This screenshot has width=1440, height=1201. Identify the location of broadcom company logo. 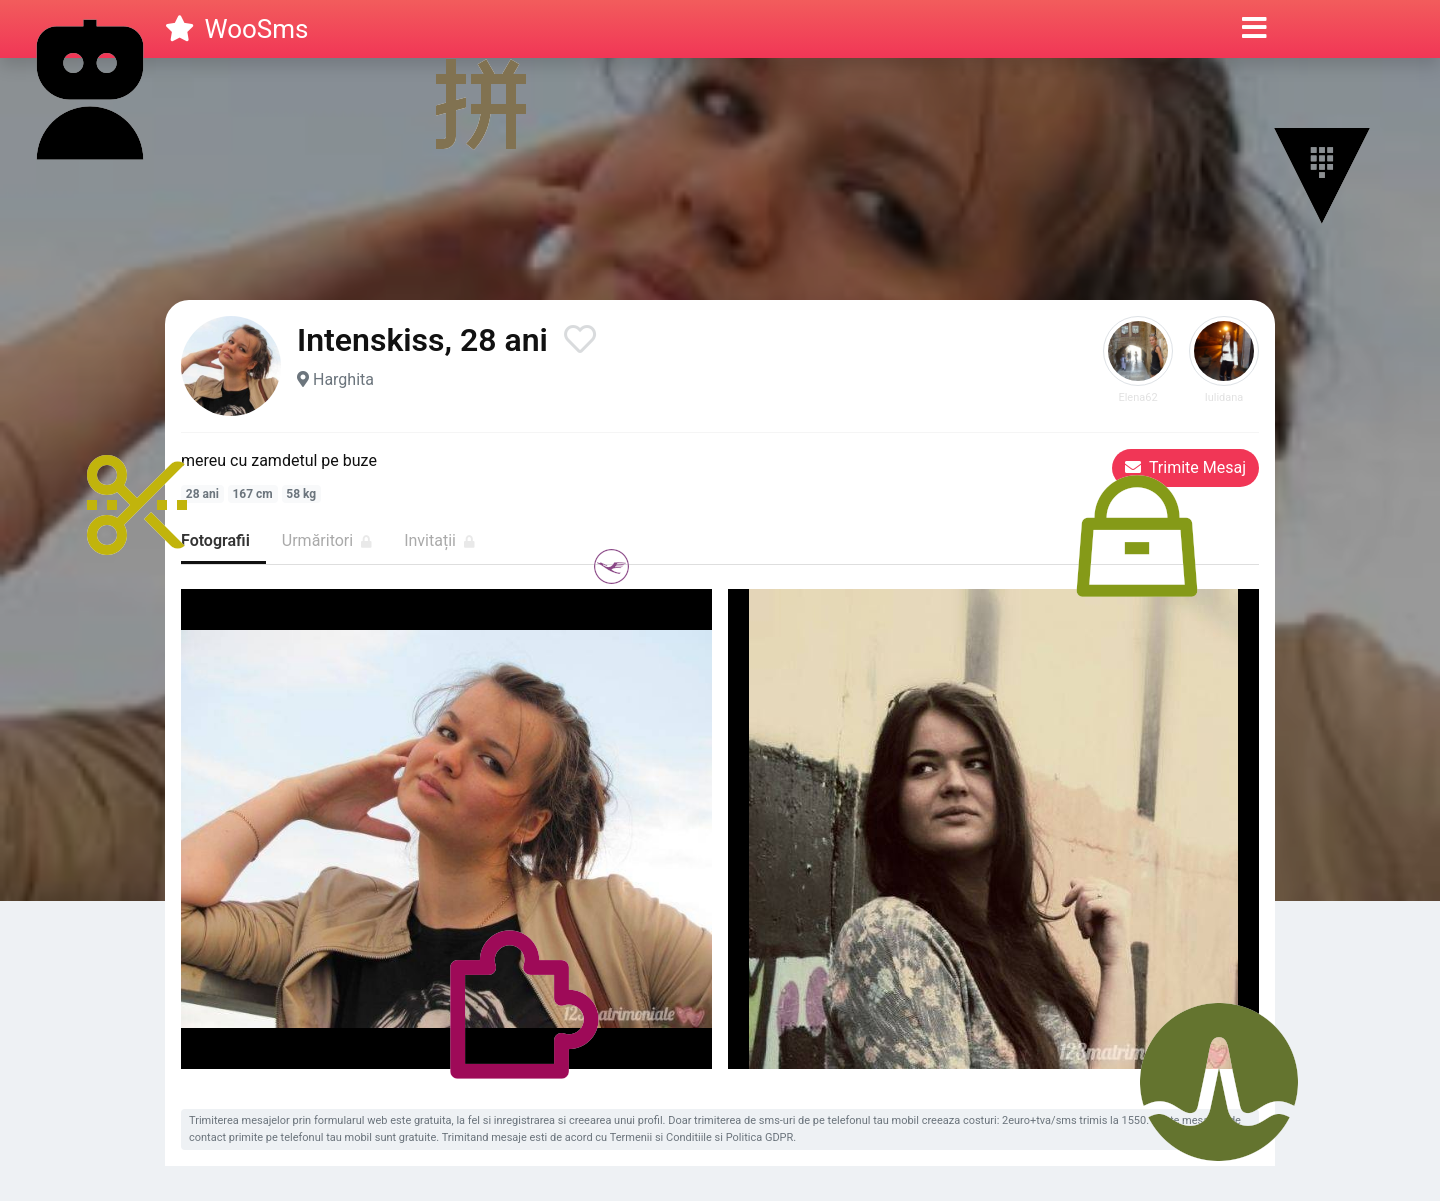
(1219, 1082).